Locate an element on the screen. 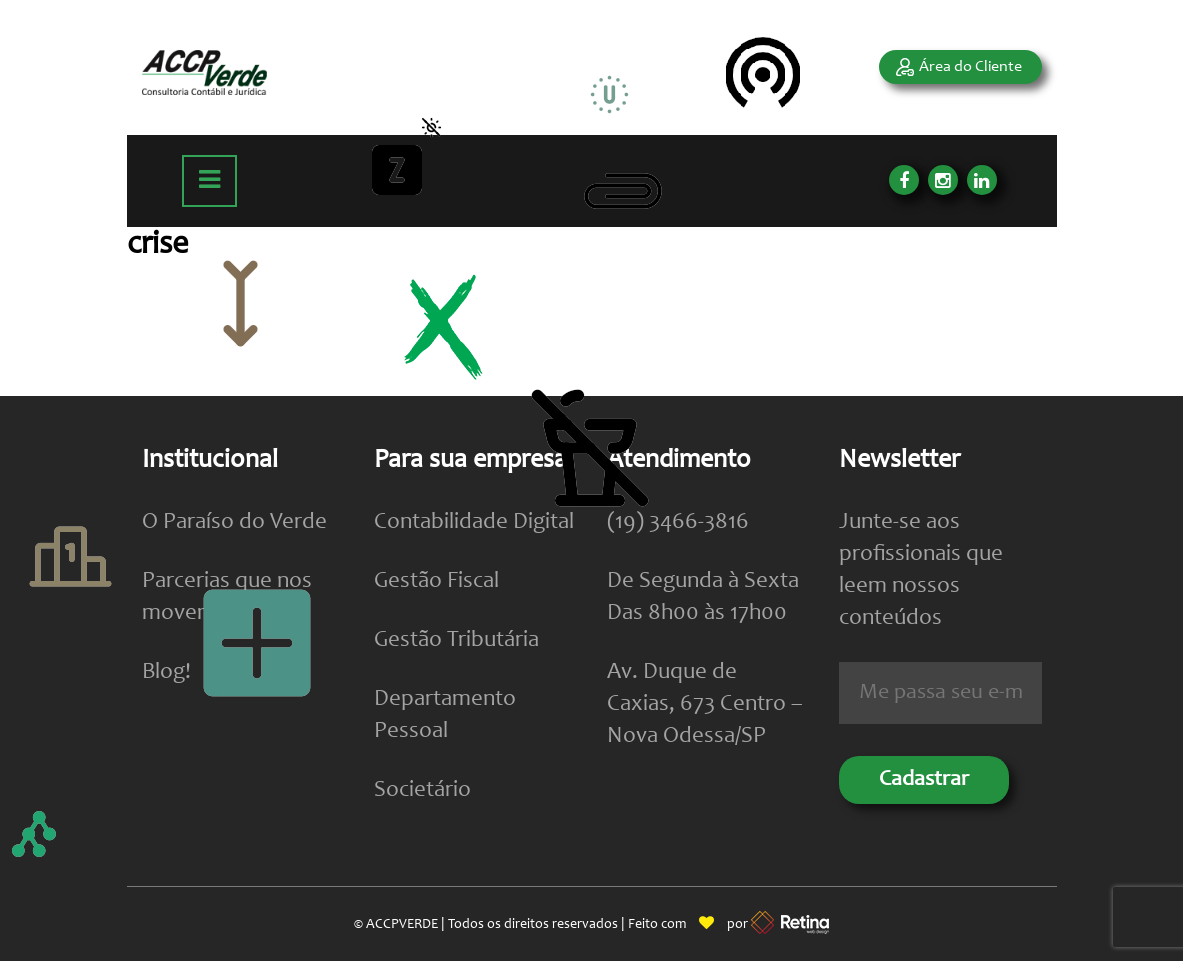 The width and height of the screenshot is (1183, 961). indicates a pending or unverified user account is located at coordinates (609, 94).